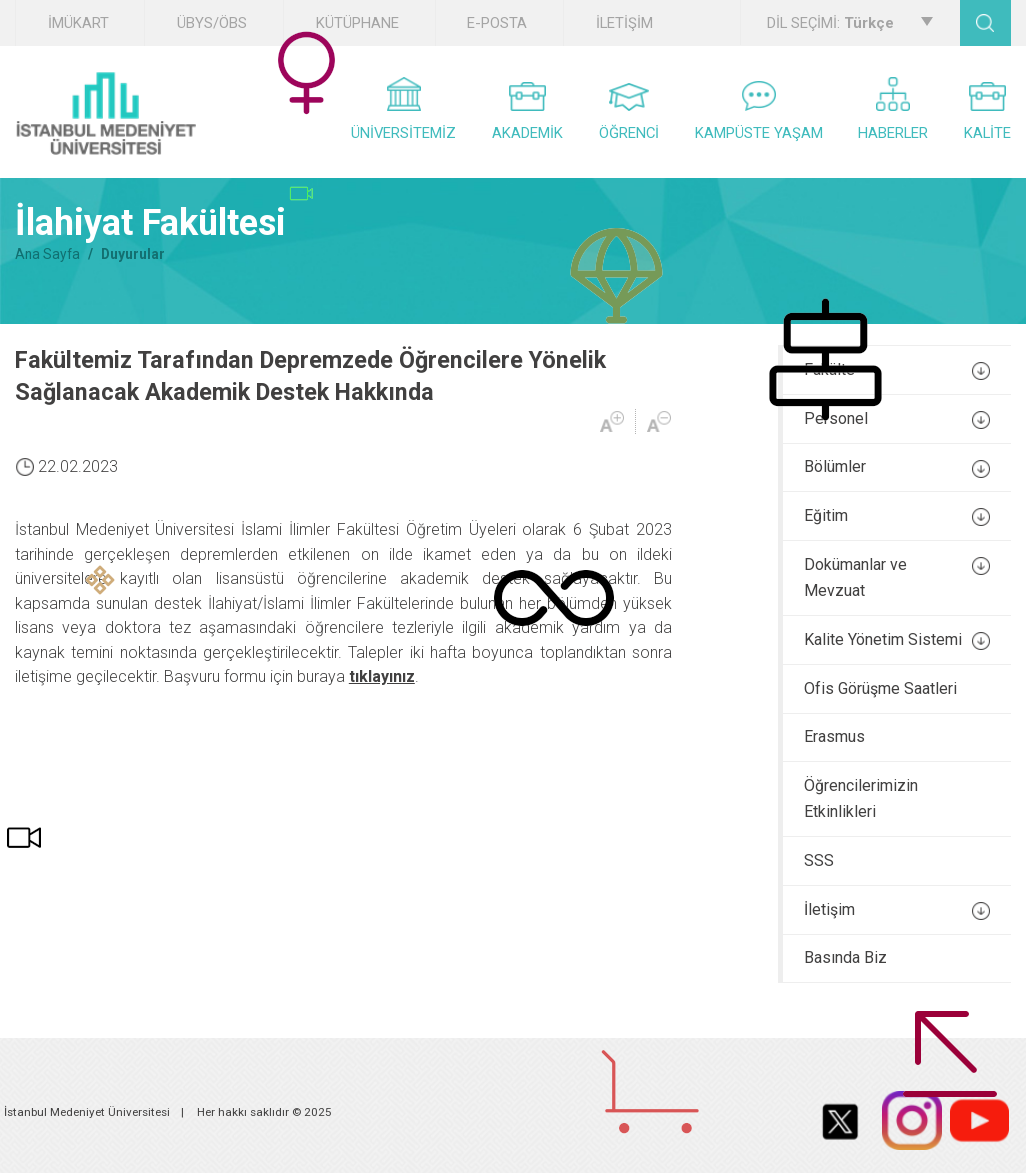 The height and width of the screenshot is (1173, 1026). I want to click on align objects to horizontal center, so click(825, 359).